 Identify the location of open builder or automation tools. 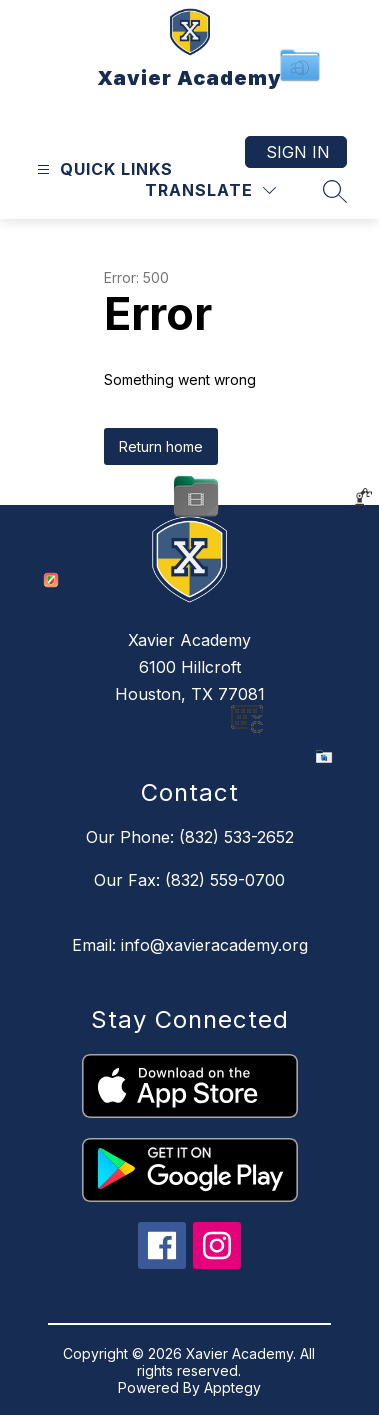
(363, 497).